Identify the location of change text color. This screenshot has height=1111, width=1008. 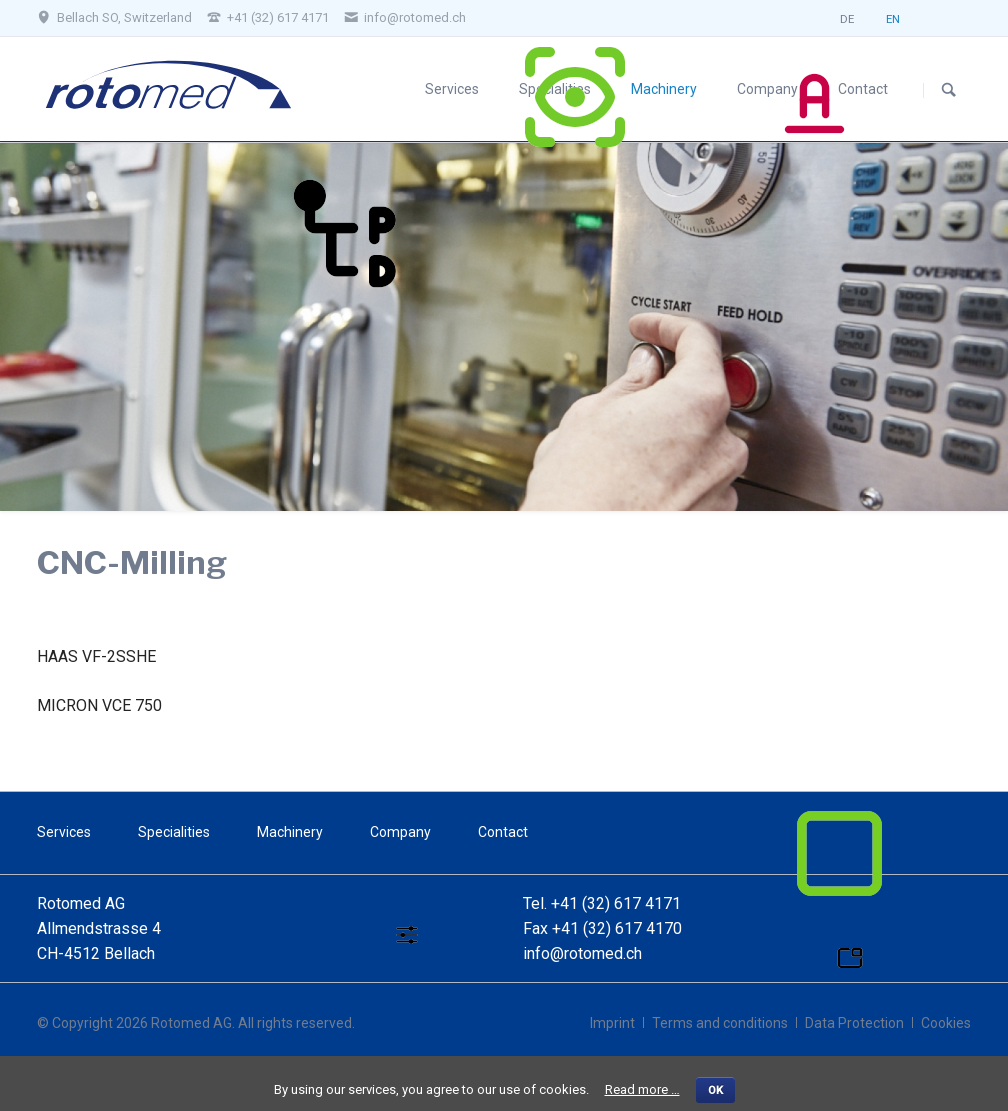
(814, 103).